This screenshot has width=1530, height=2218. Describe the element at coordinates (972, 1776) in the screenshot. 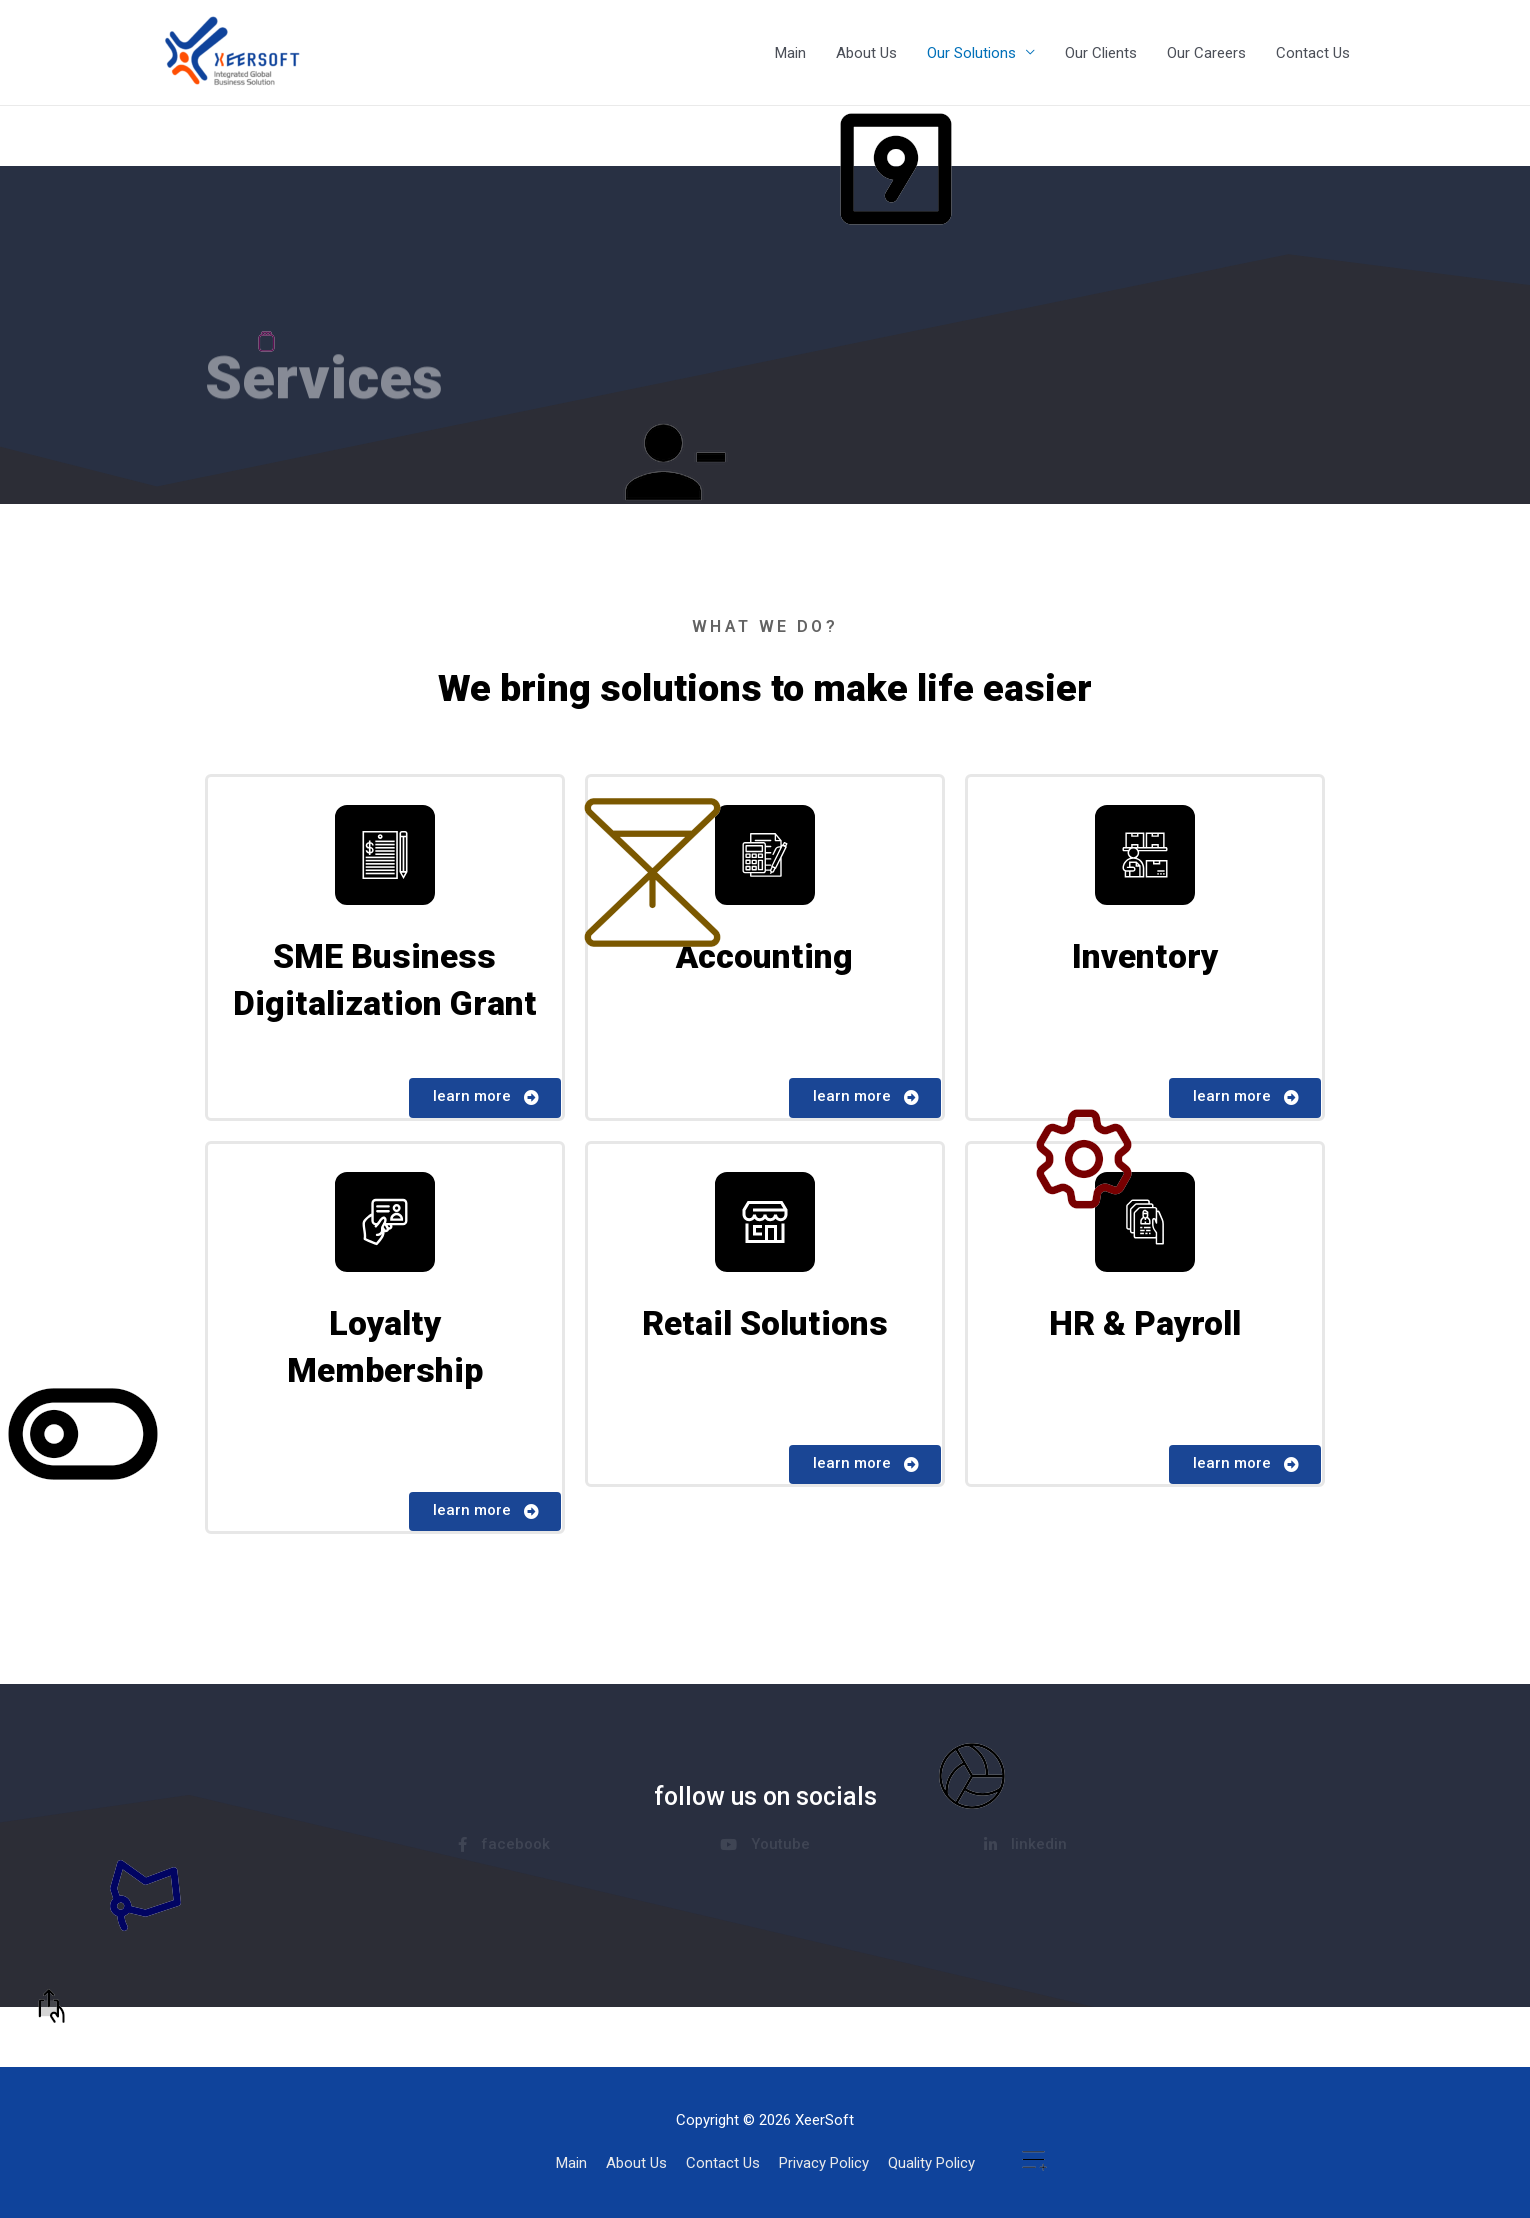

I see `volleyball sport category or activity` at that location.